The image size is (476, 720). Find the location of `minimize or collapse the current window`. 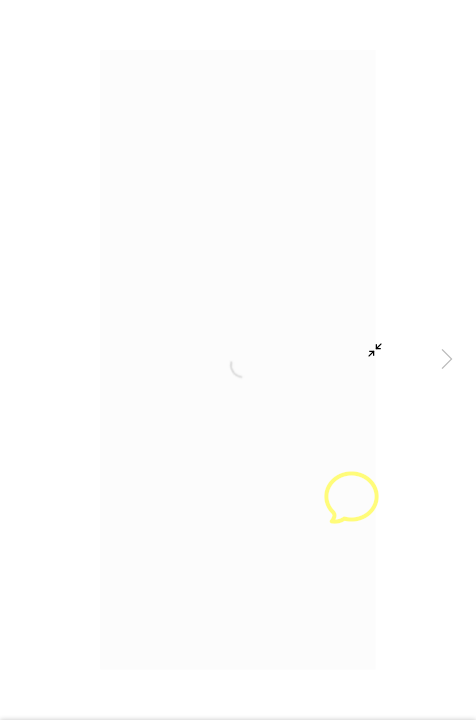

minimize or collapse the current window is located at coordinates (375, 350).